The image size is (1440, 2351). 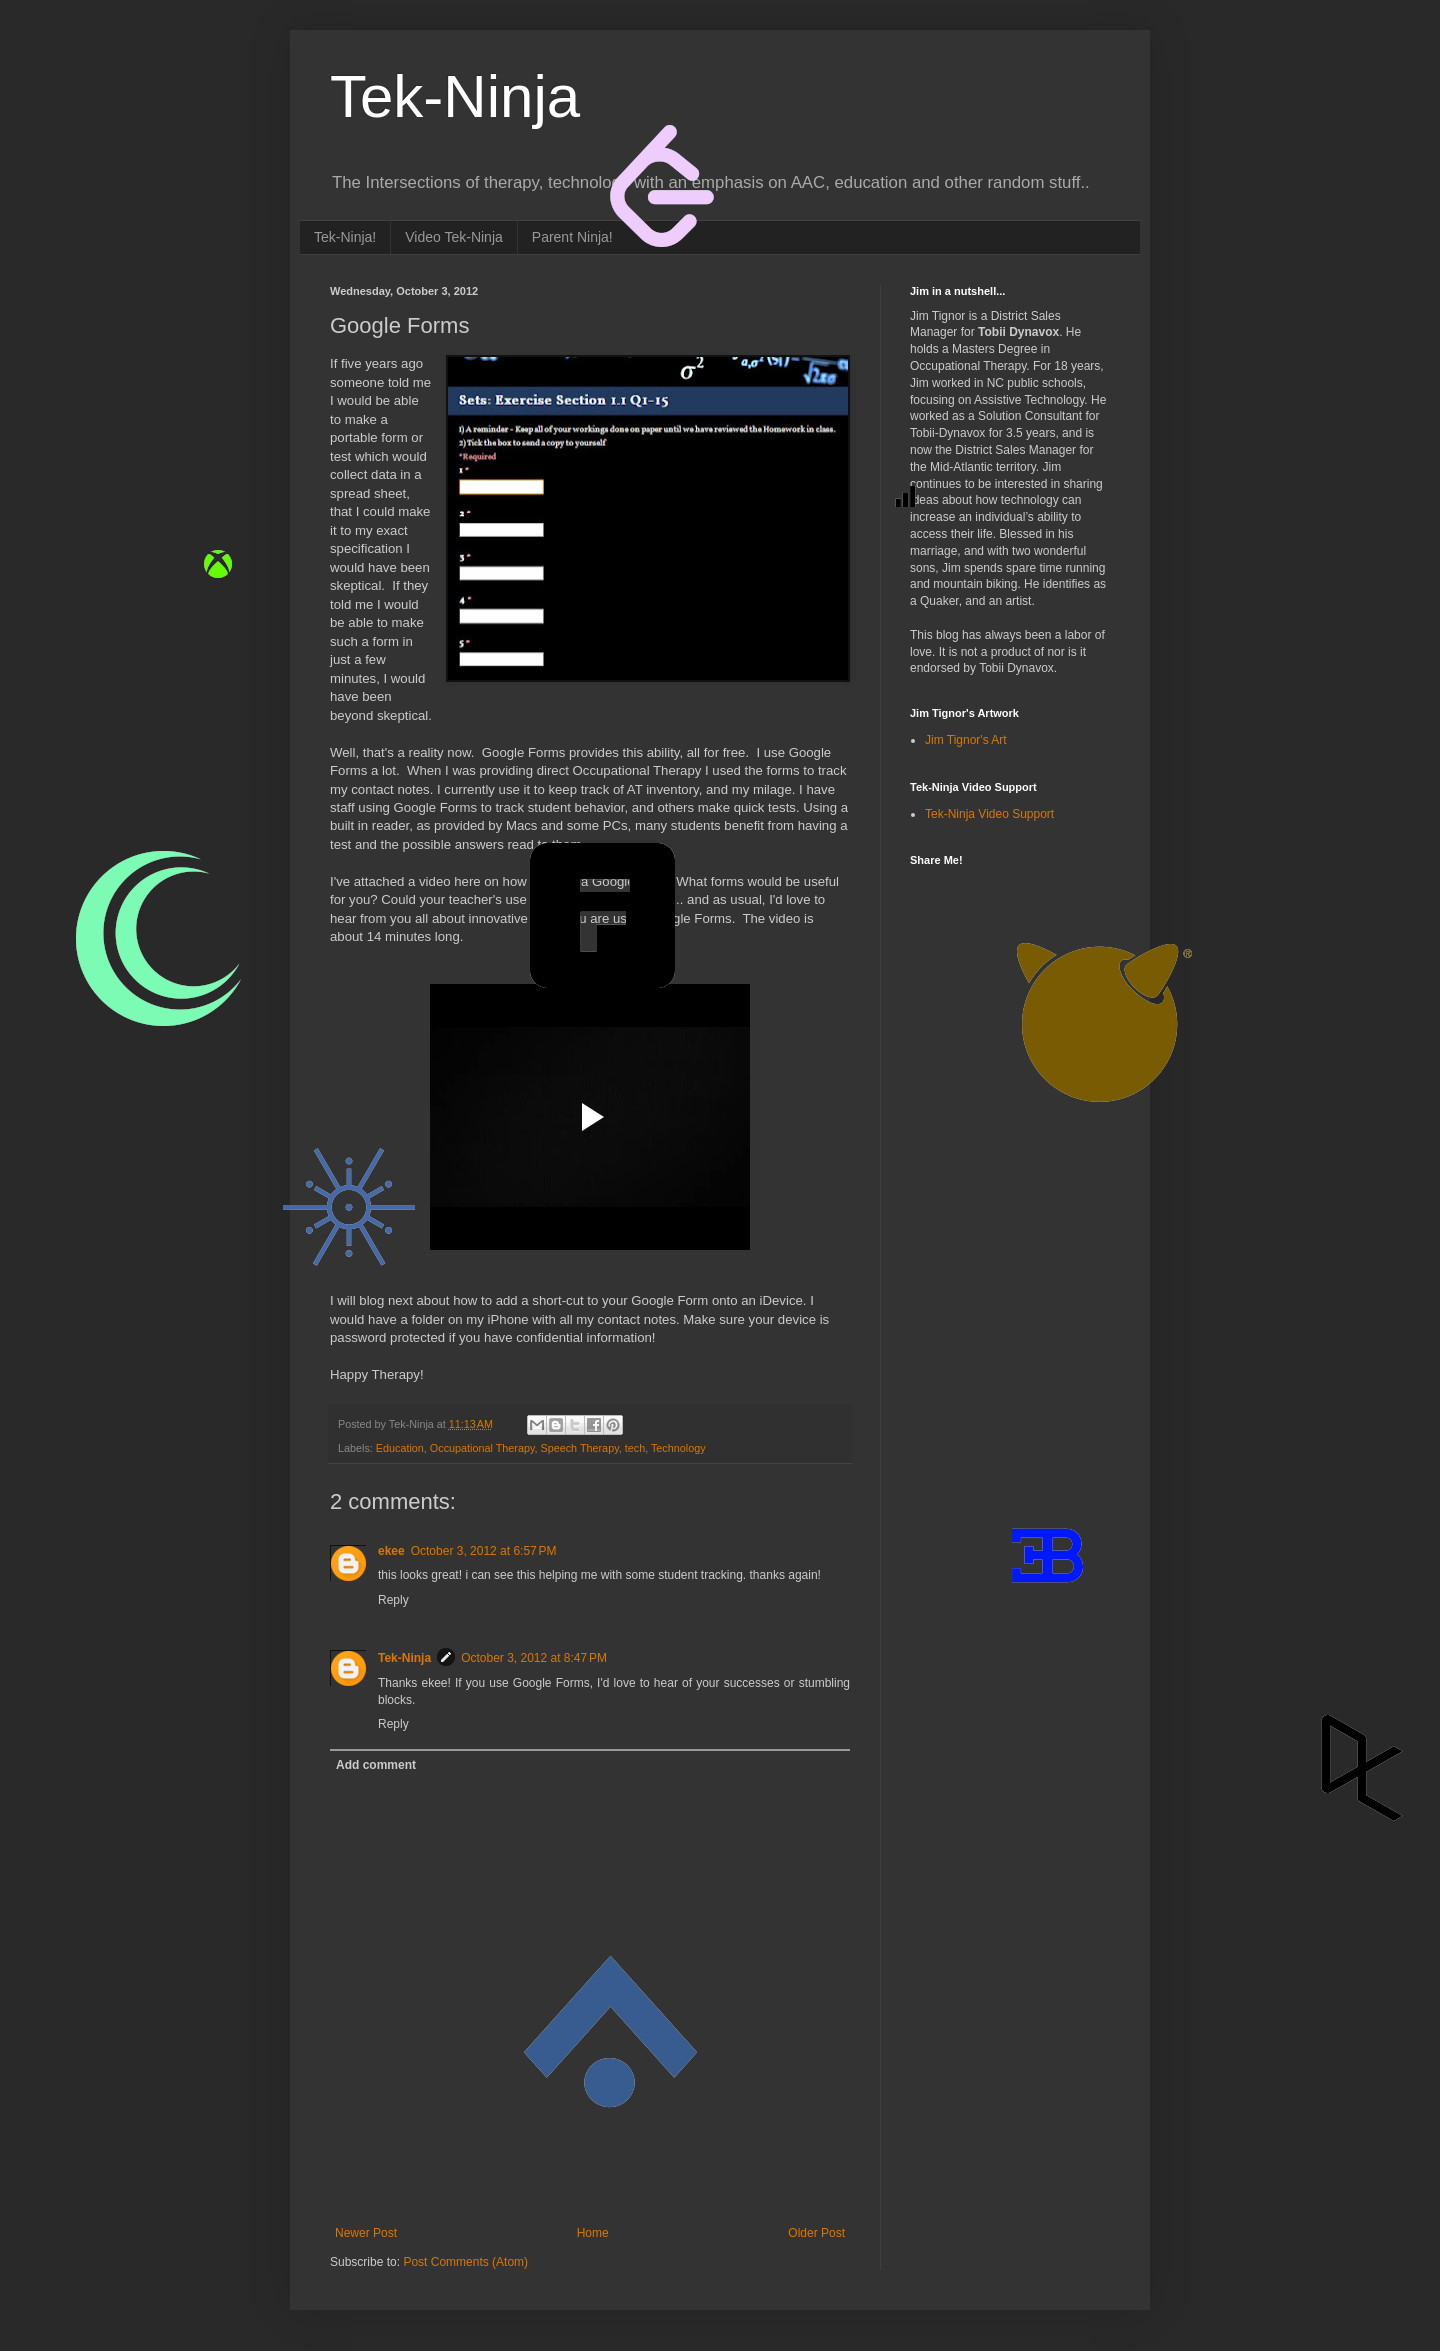 What do you see at coordinates (1362, 1768) in the screenshot?
I see `open the DataCamp app` at bounding box center [1362, 1768].